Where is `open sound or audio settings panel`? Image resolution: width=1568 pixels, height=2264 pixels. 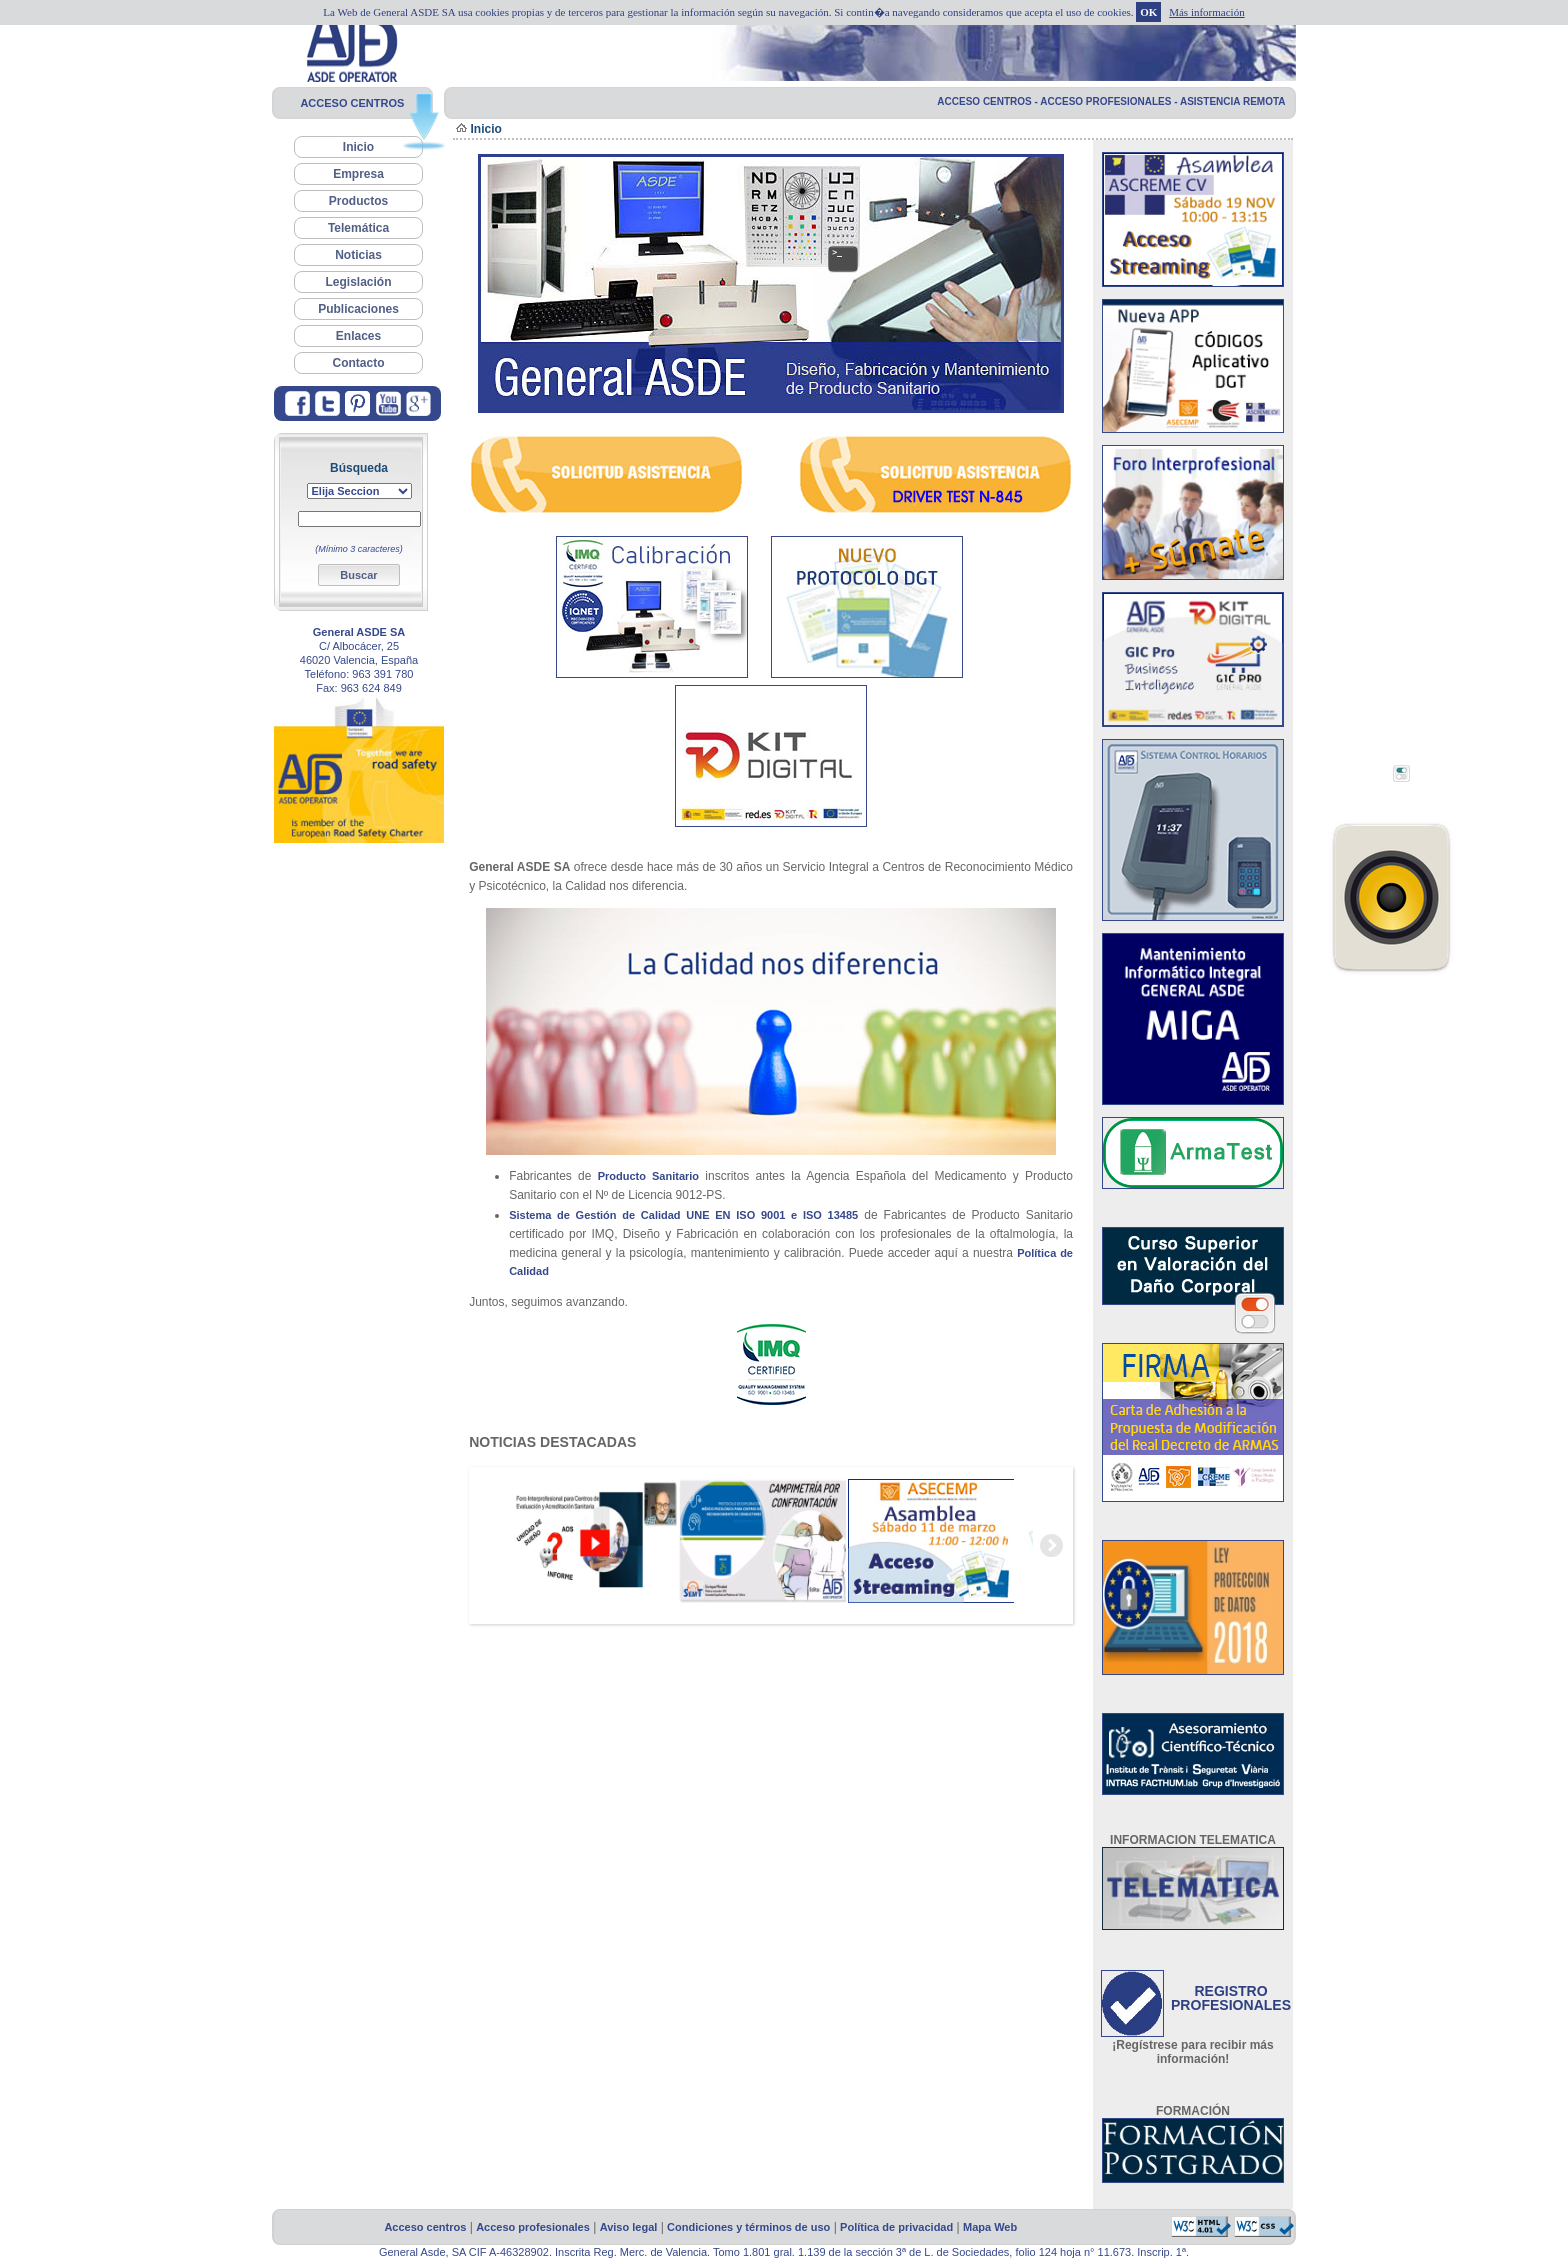 open sound or audio settings panel is located at coordinates (1391, 897).